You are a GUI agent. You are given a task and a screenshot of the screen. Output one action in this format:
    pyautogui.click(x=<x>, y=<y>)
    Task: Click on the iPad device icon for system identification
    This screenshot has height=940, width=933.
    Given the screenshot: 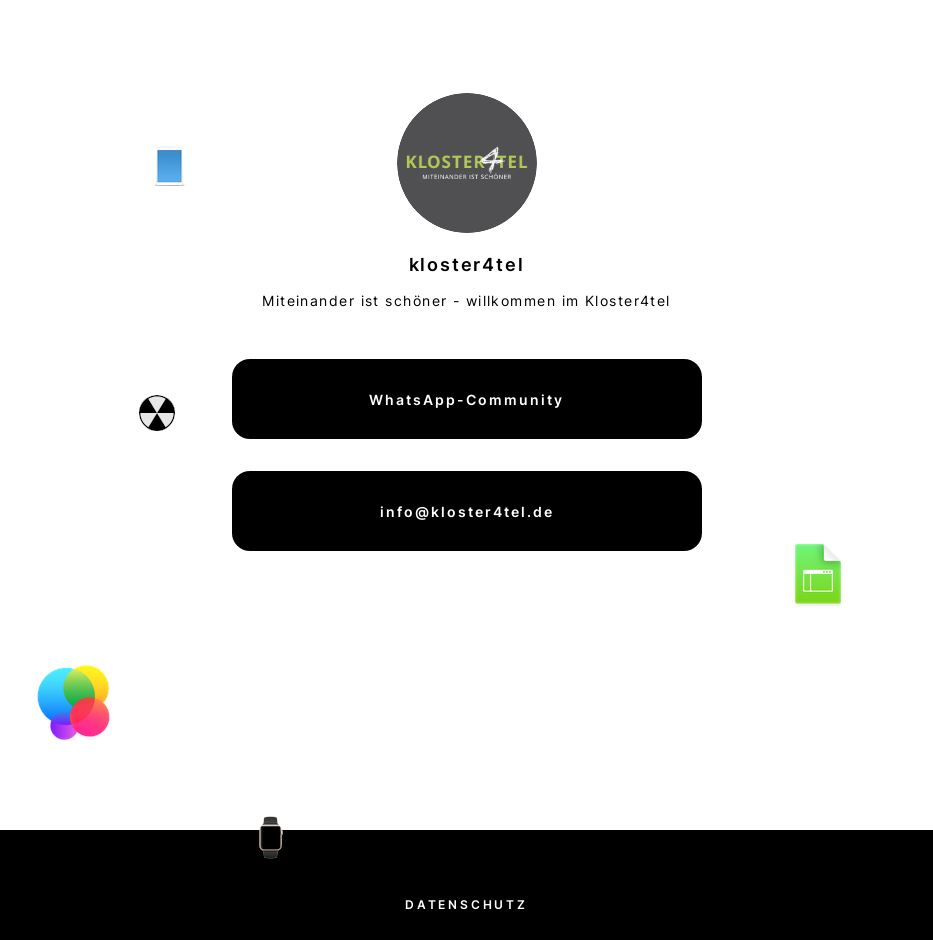 What is the action you would take?
    pyautogui.click(x=169, y=166)
    